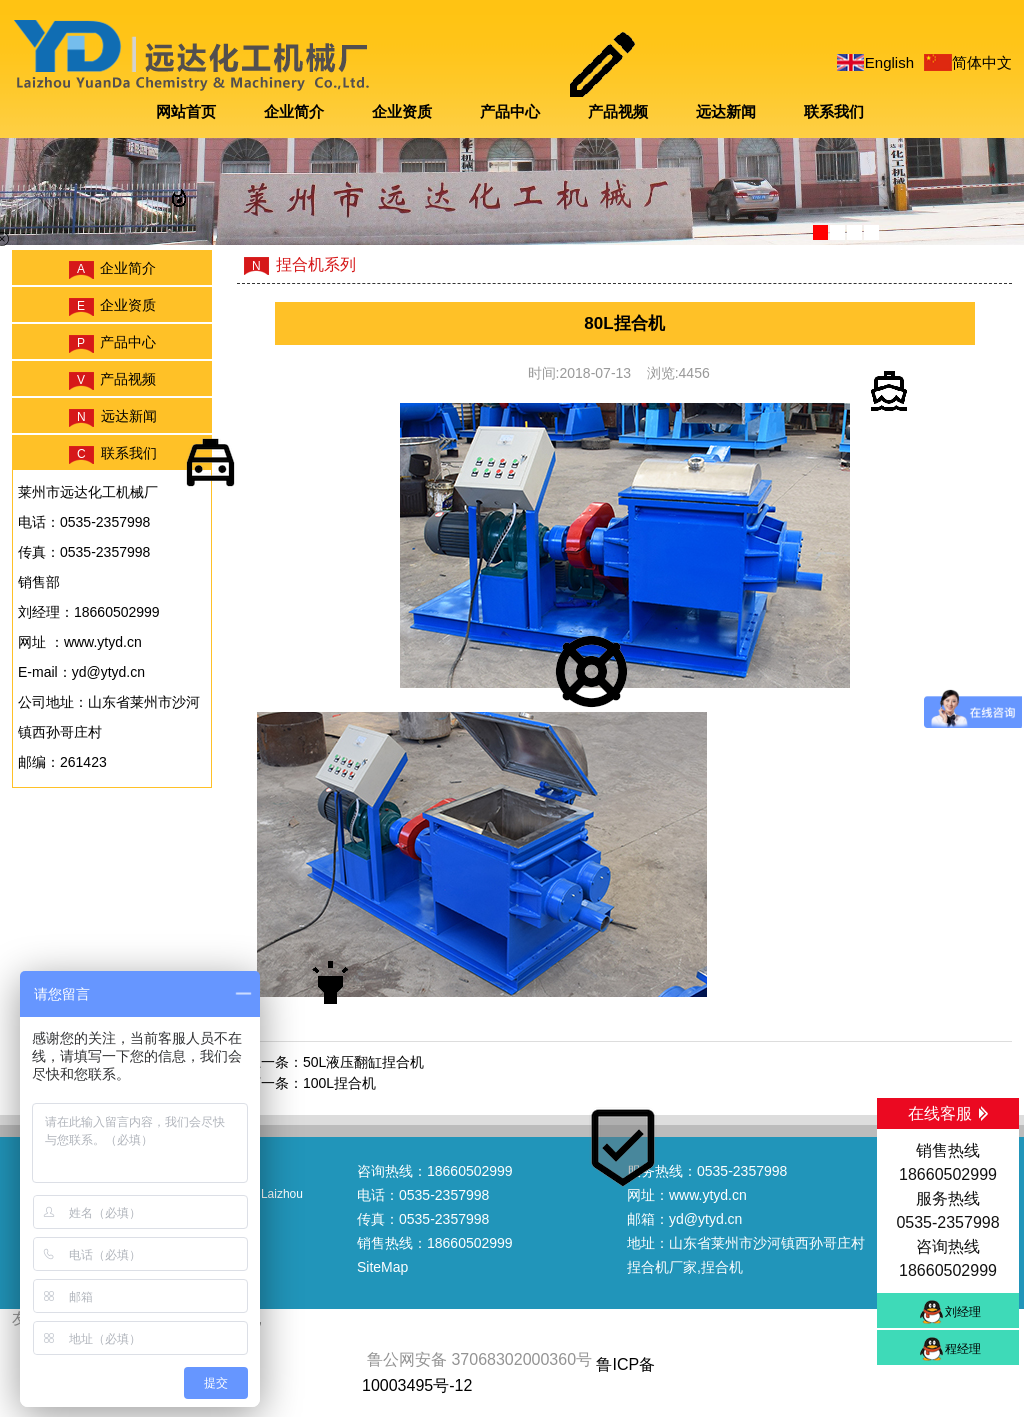  Describe the element at coordinates (623, 1148) in the screenshot. I see `indicates a verified or visited location` at that location.